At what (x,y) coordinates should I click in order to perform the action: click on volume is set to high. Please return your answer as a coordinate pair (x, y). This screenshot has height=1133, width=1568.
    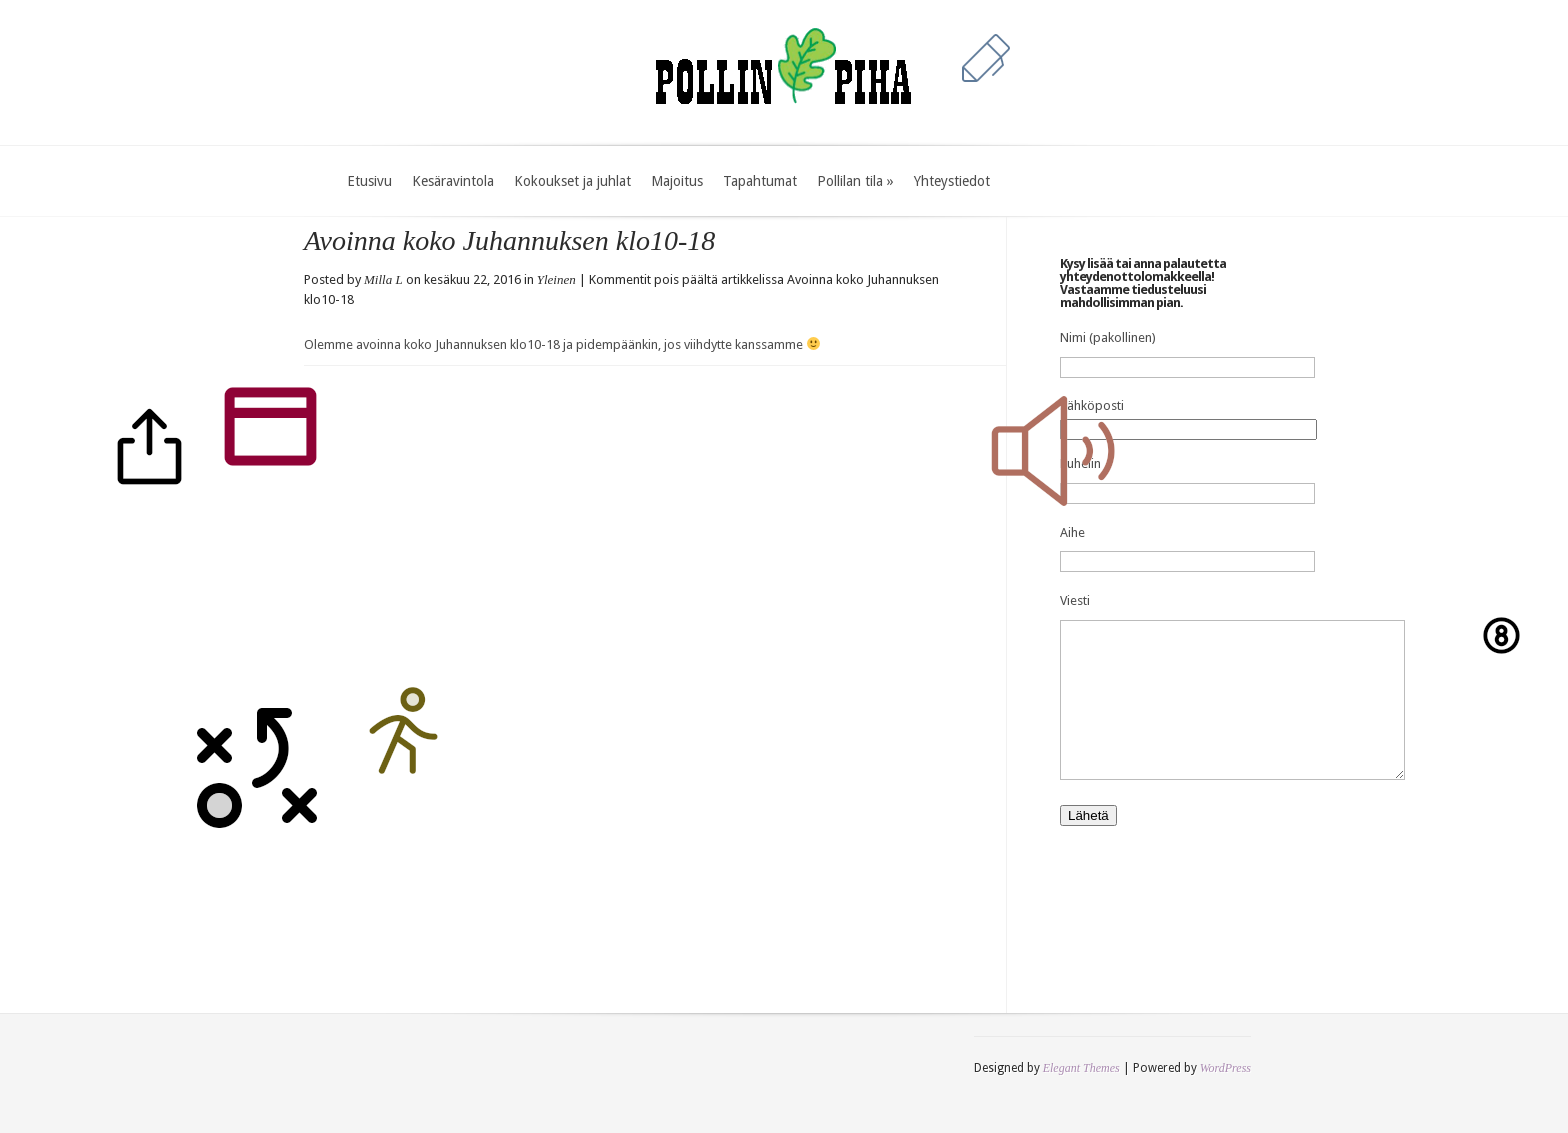
    Looking at the image, I should click on (1051, 451).